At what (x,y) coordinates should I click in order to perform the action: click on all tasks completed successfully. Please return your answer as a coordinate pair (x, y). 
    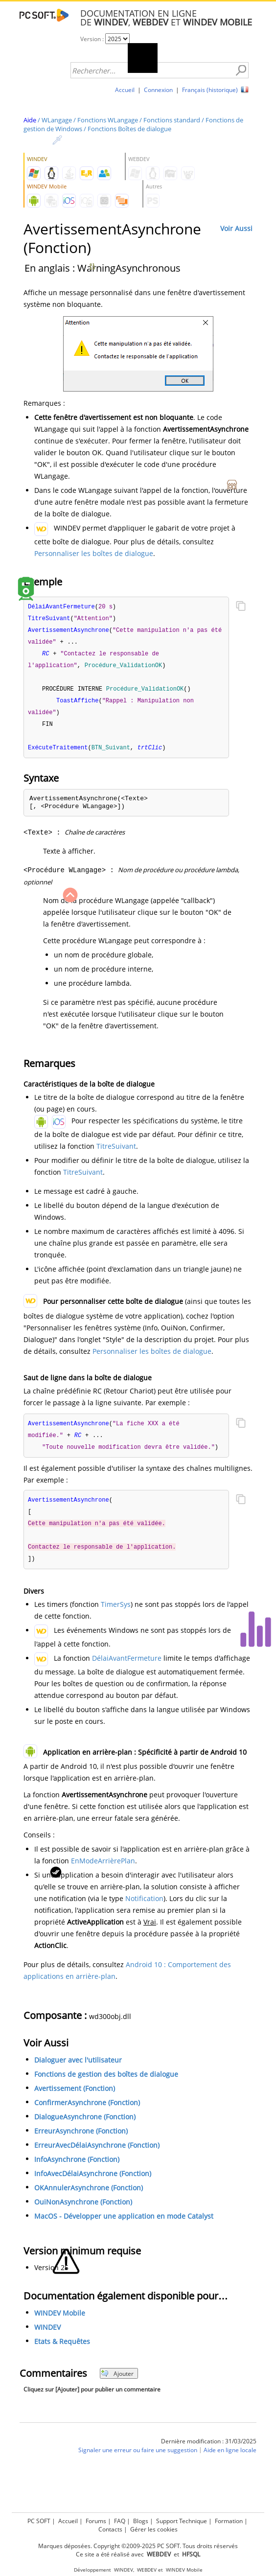
    Looking at the image, I should click on (56, 1872).